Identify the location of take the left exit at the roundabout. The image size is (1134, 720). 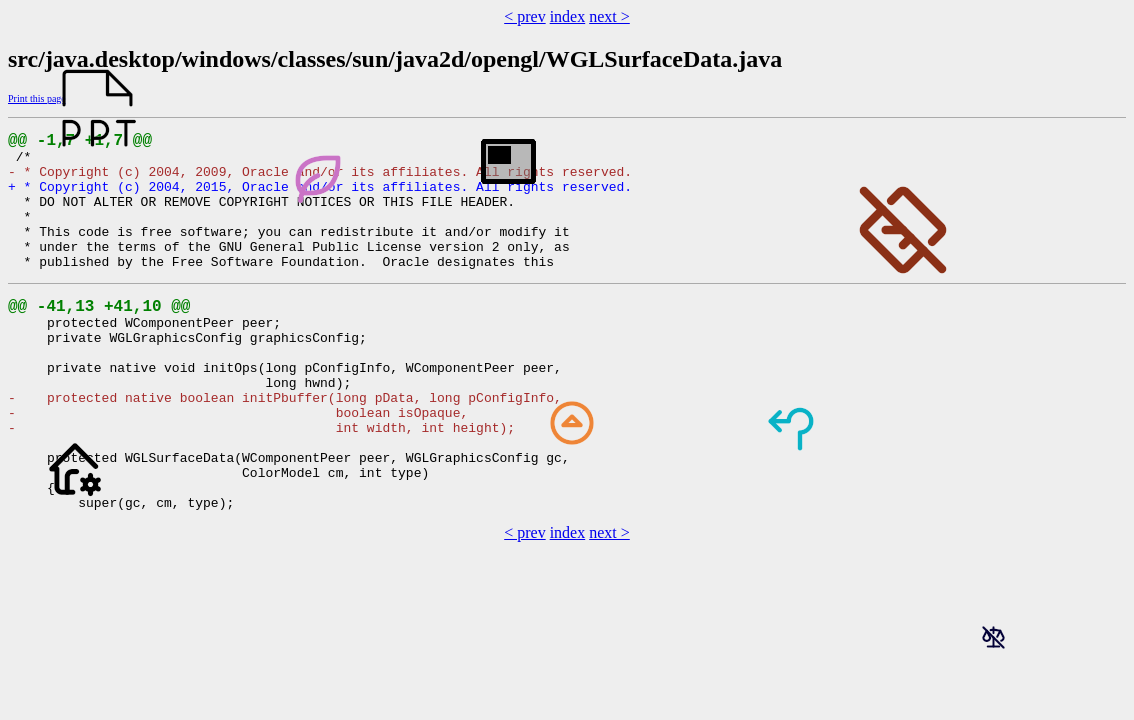
(791, 428).